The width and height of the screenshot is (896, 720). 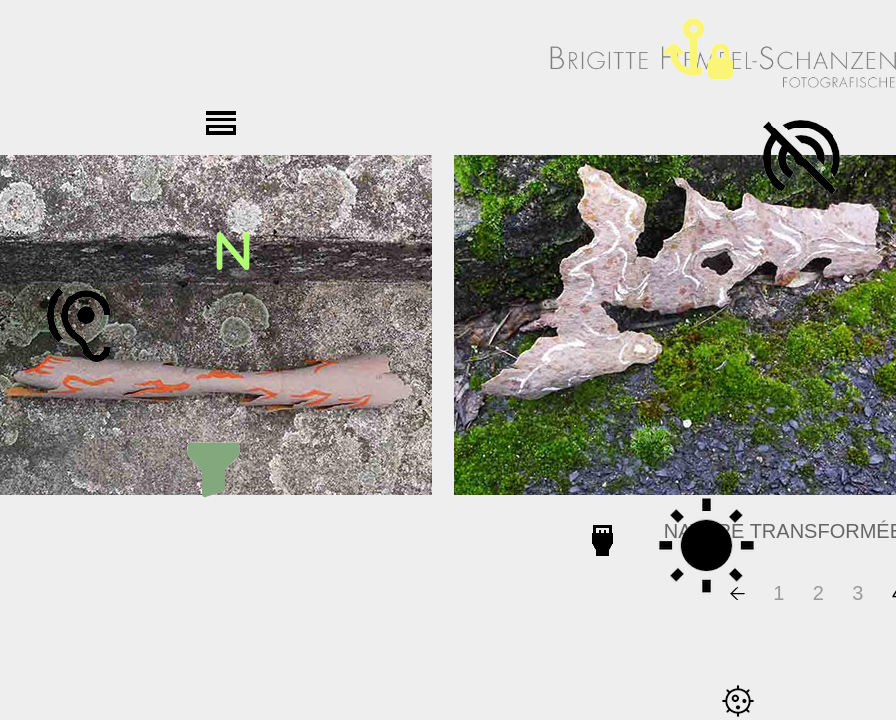 What do you see at coordinates (275, 232) in the screenshot?
I see `navigate to the next item or screen` at bounding box center [275, 232].